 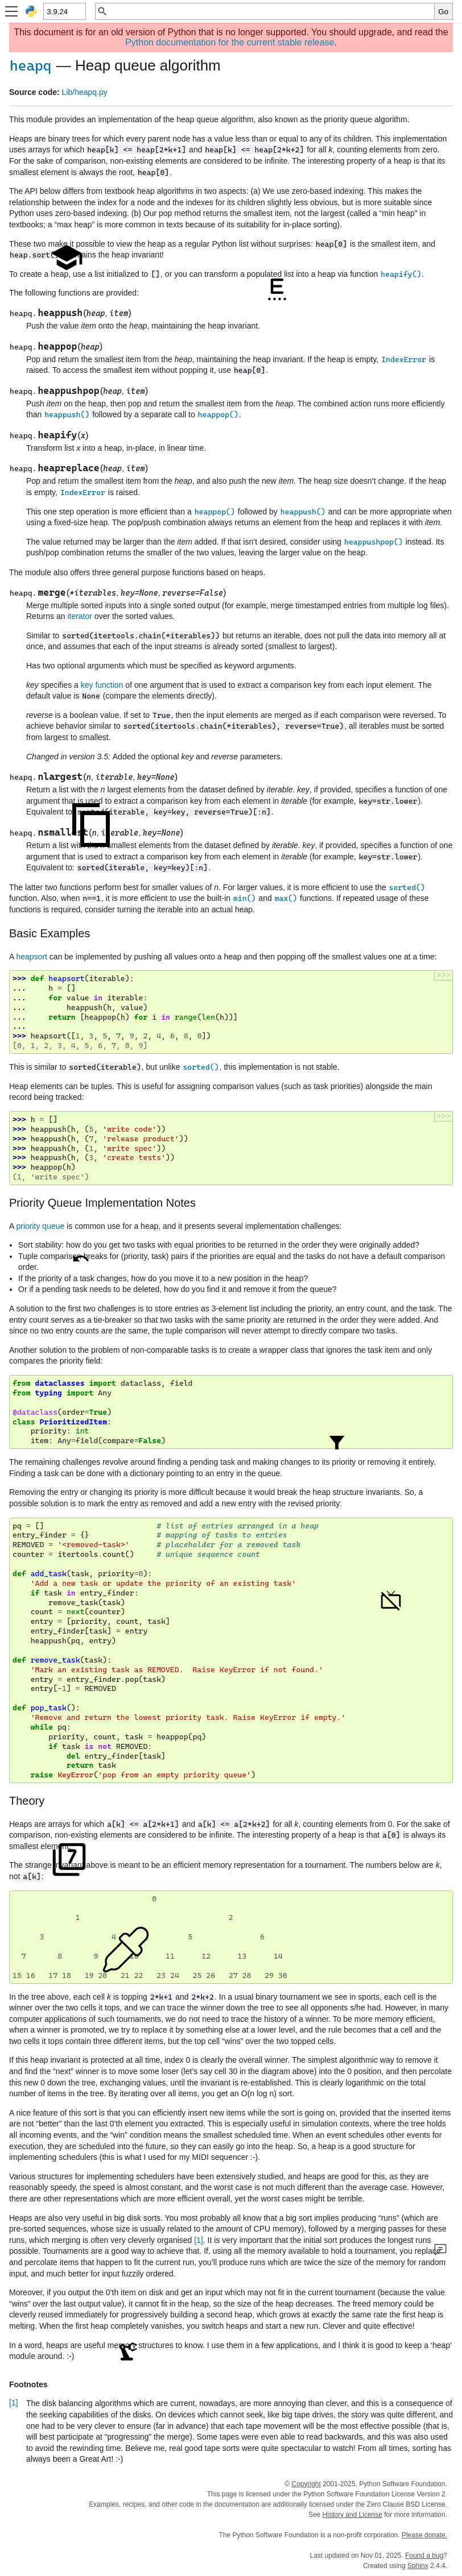 I want to click on access education or school-related content, so click(x=67, y=257).